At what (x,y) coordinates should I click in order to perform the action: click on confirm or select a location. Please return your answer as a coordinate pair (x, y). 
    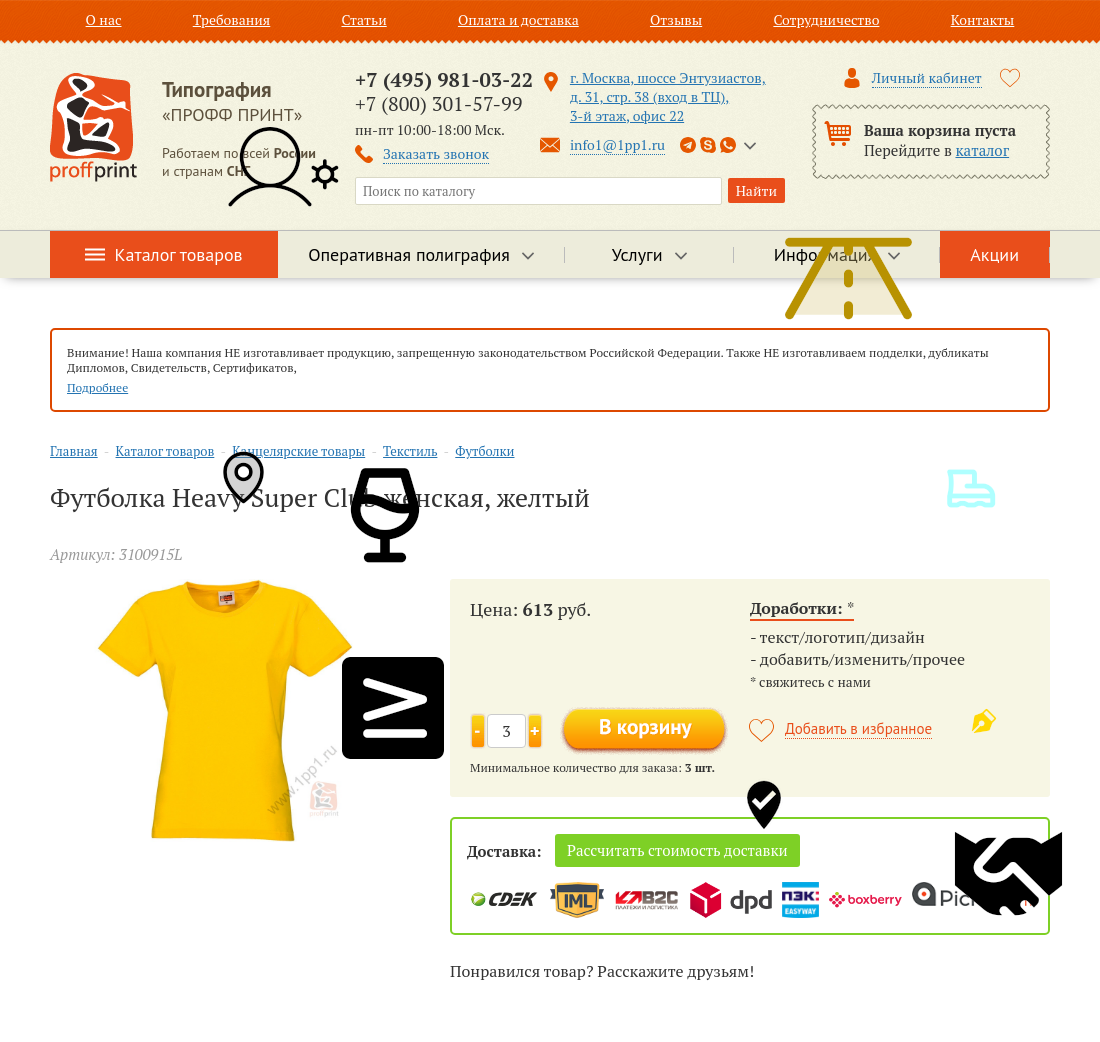
    Looking at the image, I should click on (764, 805).